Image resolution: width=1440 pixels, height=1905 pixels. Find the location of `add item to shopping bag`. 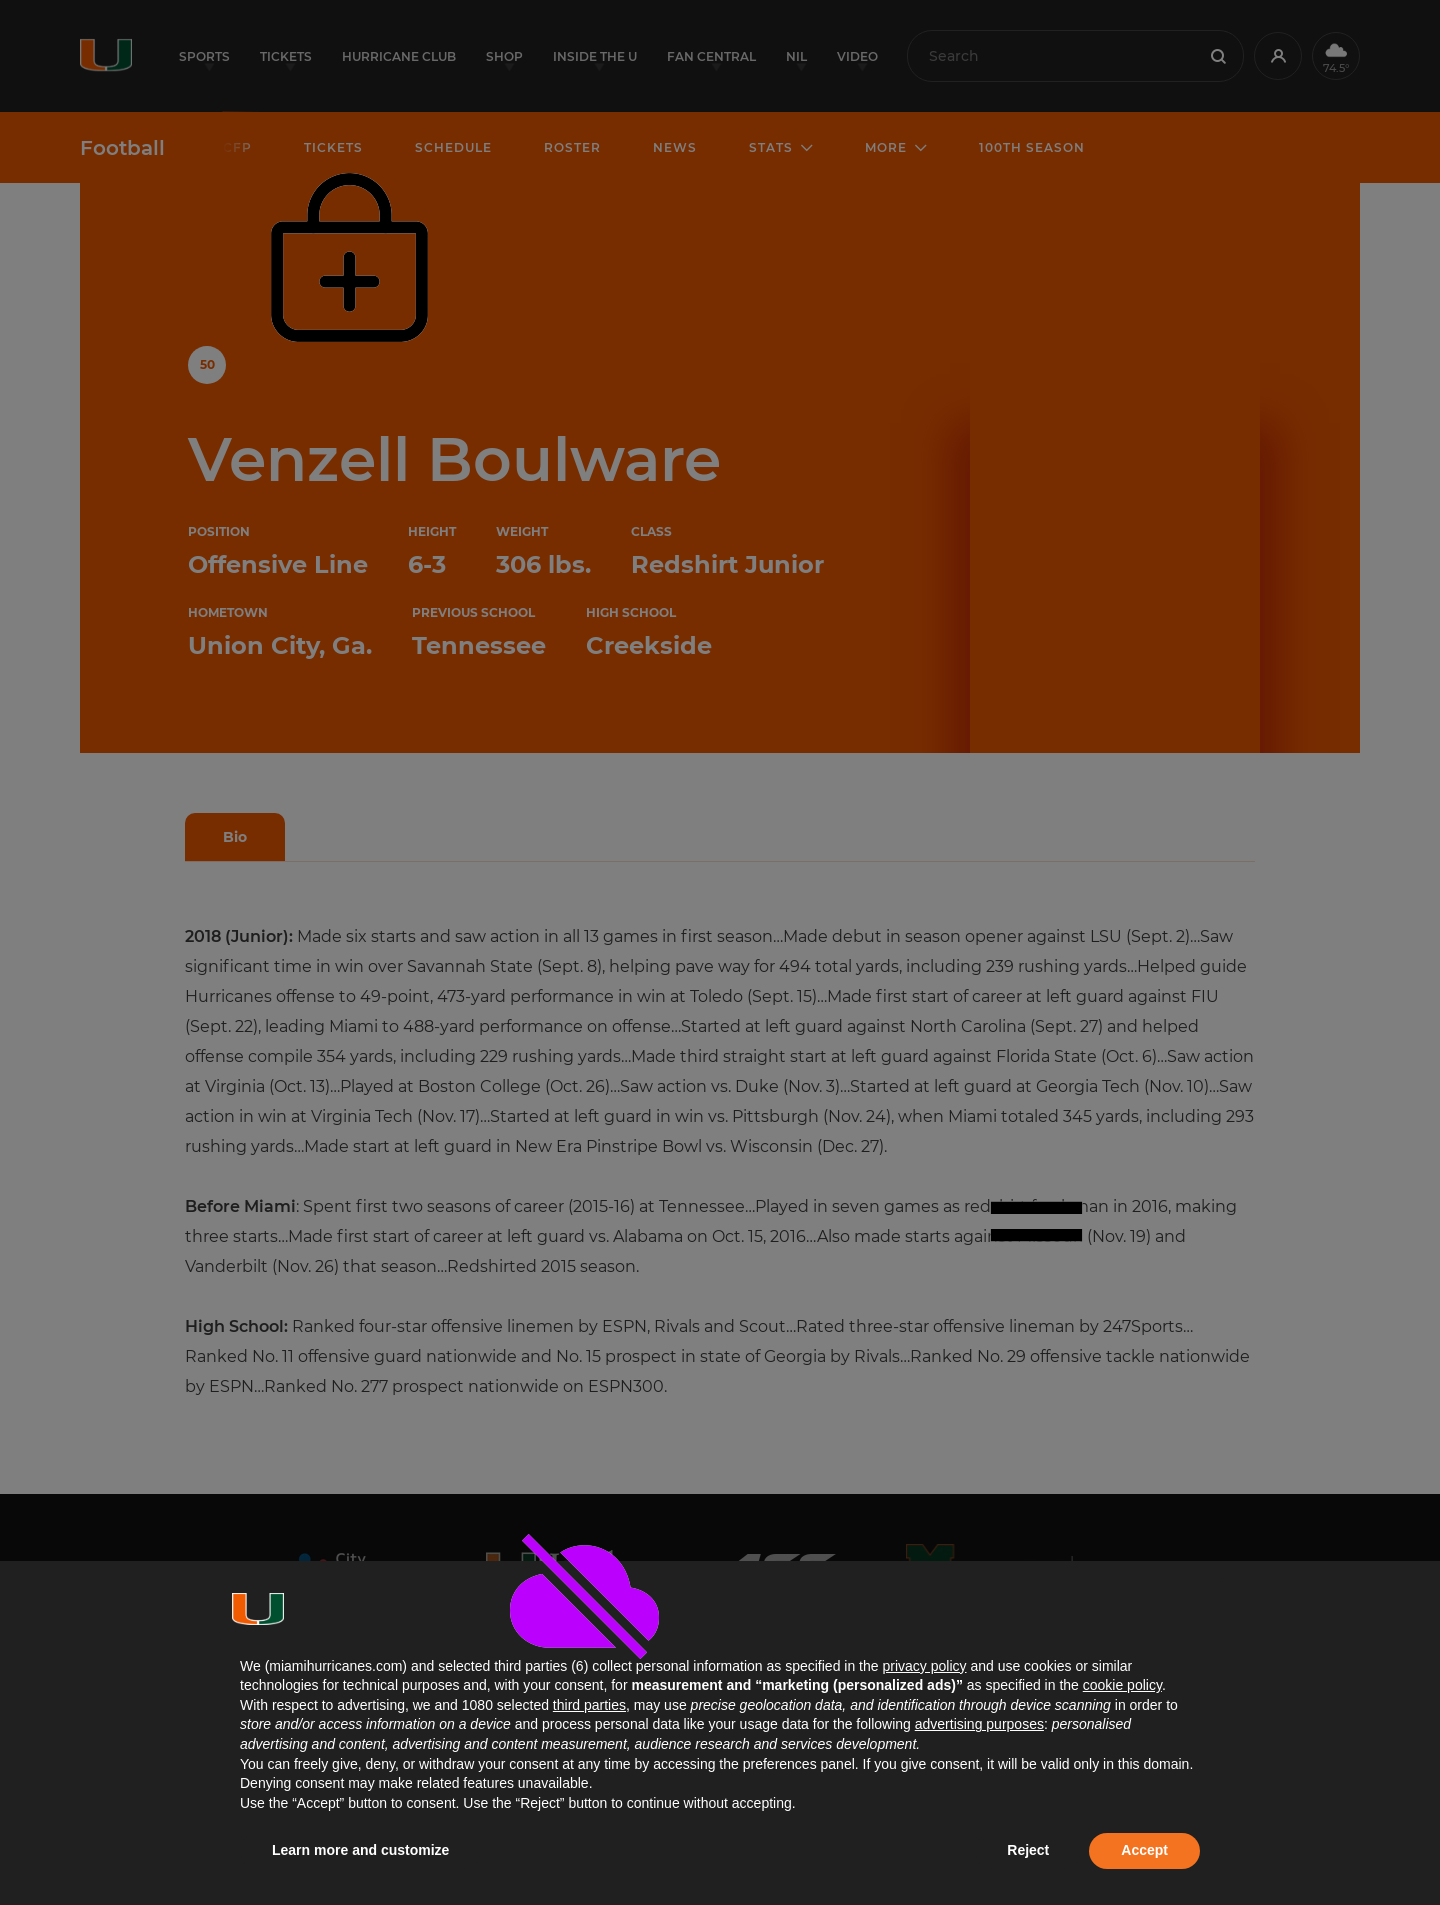

add item to shopping bag is located at coordinates (349, 257).